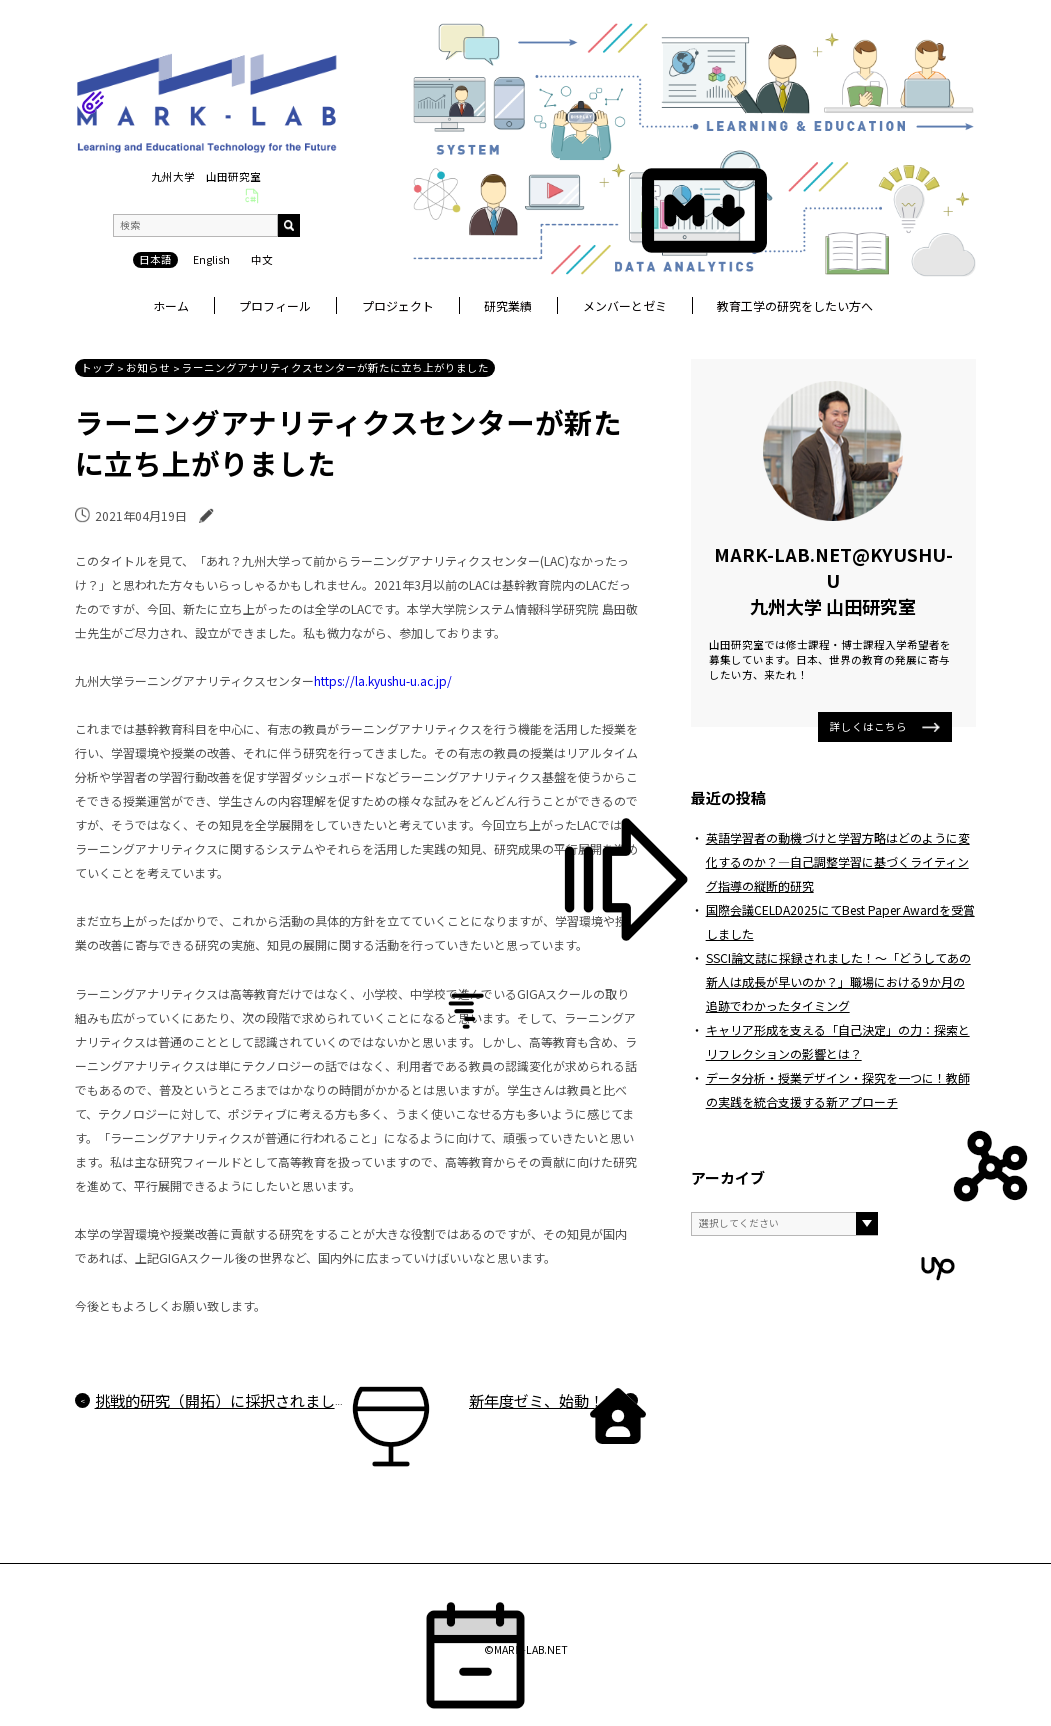 This screenshot has height=1726, width=1051. I want to click on skip forward or advance to next item, so click(621, 879).